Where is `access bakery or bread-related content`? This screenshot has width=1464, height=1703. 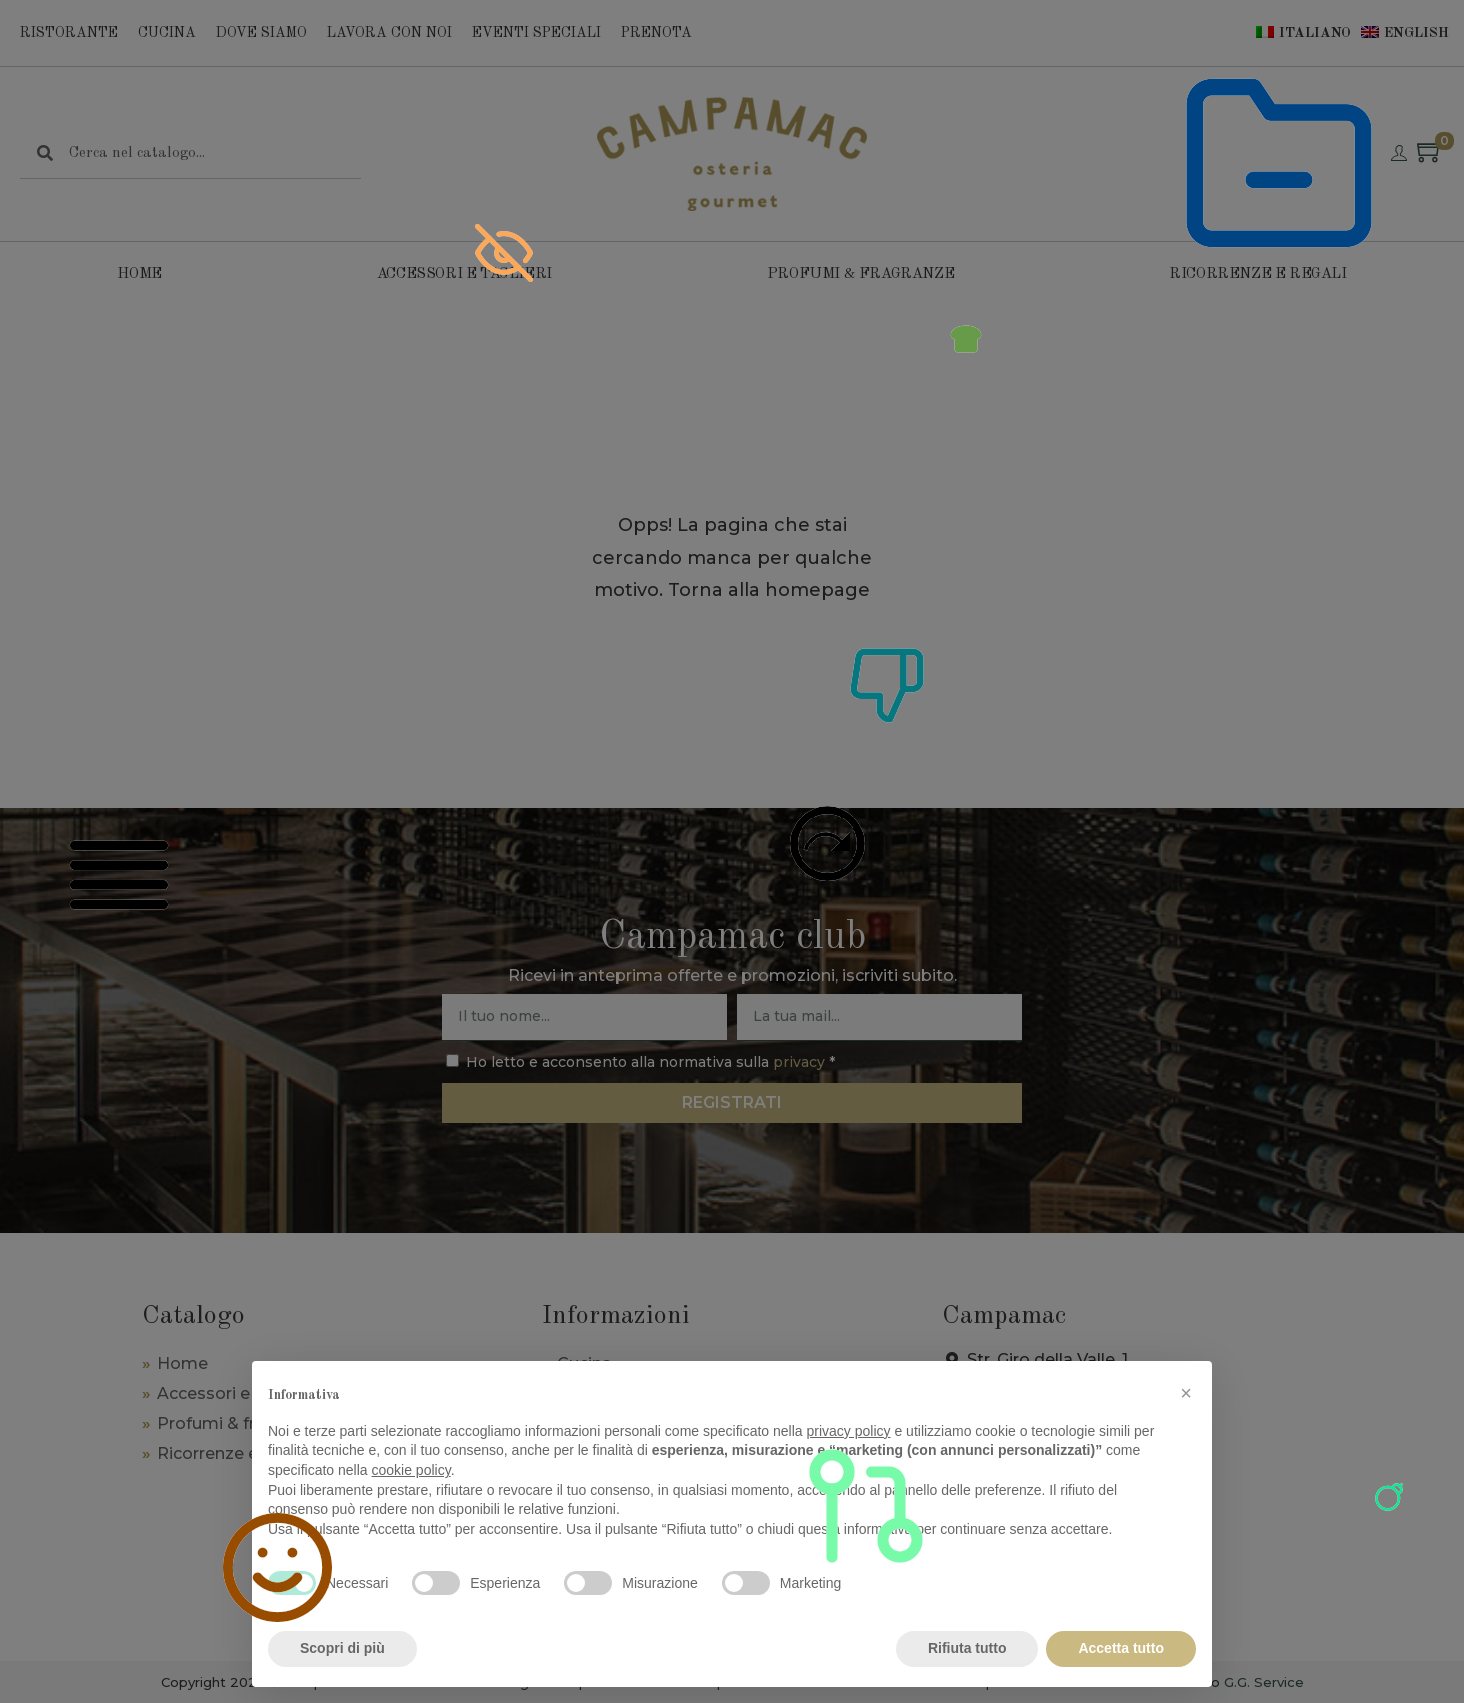 access bakery or bread-related content is located at coordinates (966, 339).